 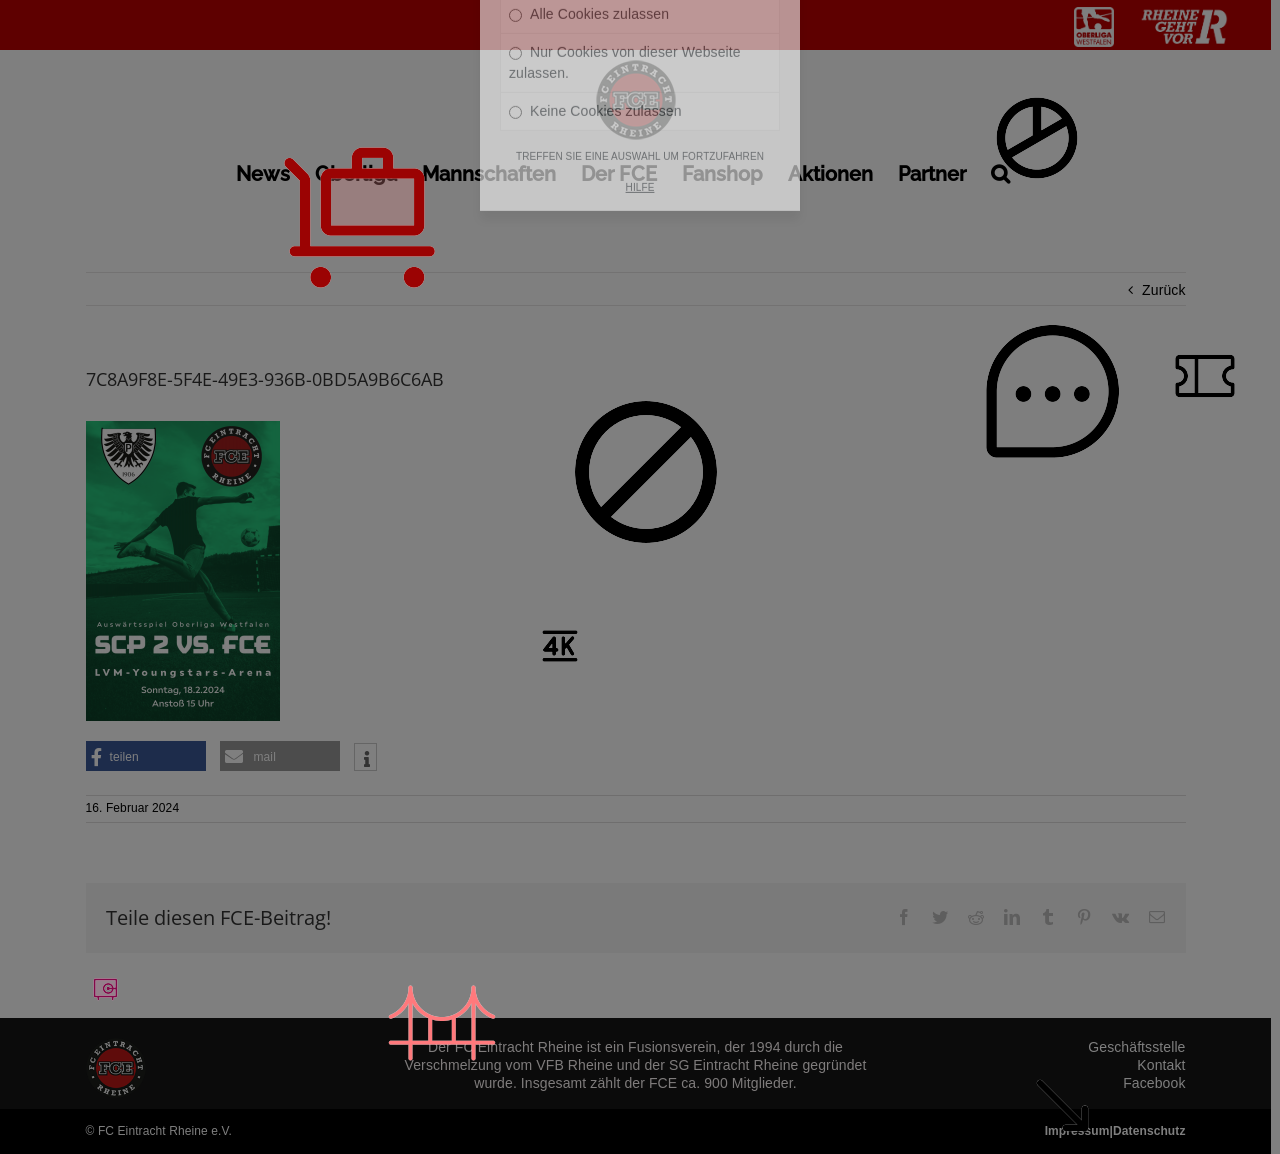 I want to click on block or ban a user, so click(x=646, y=472).